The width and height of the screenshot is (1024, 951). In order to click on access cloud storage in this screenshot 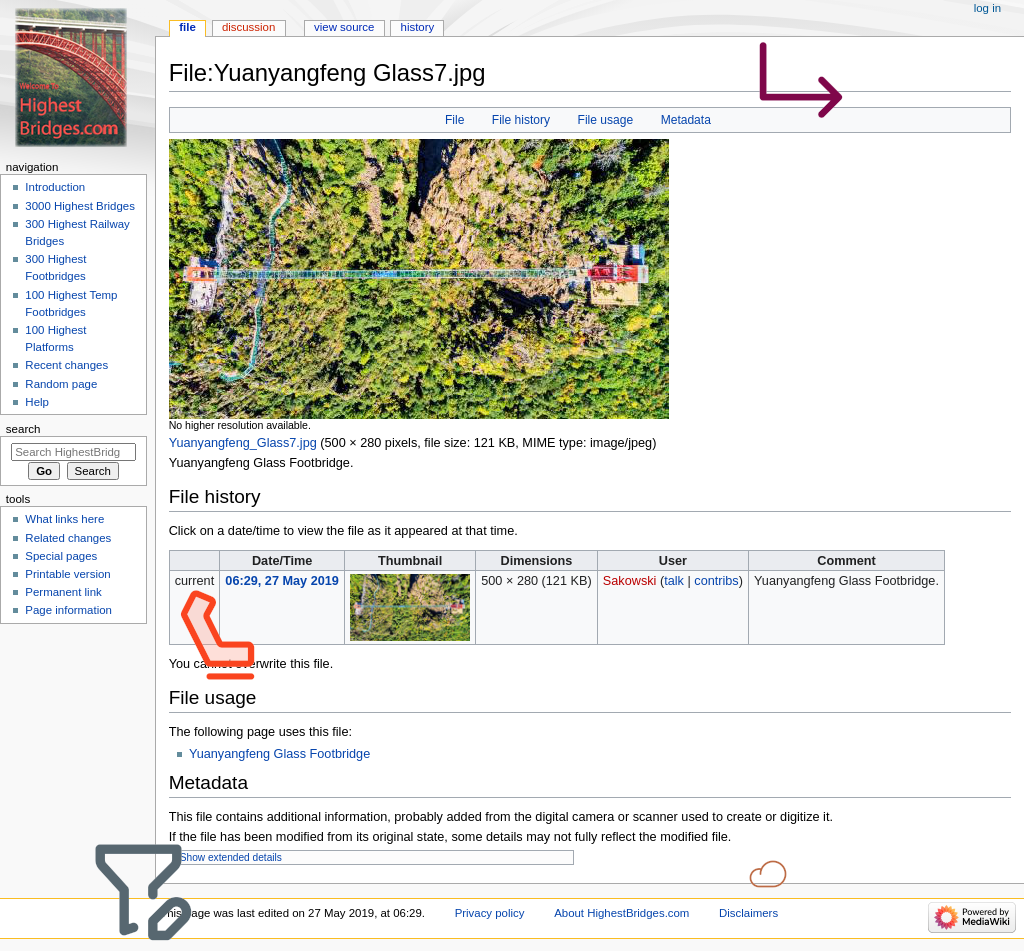, I will do `click(768, 874)`.